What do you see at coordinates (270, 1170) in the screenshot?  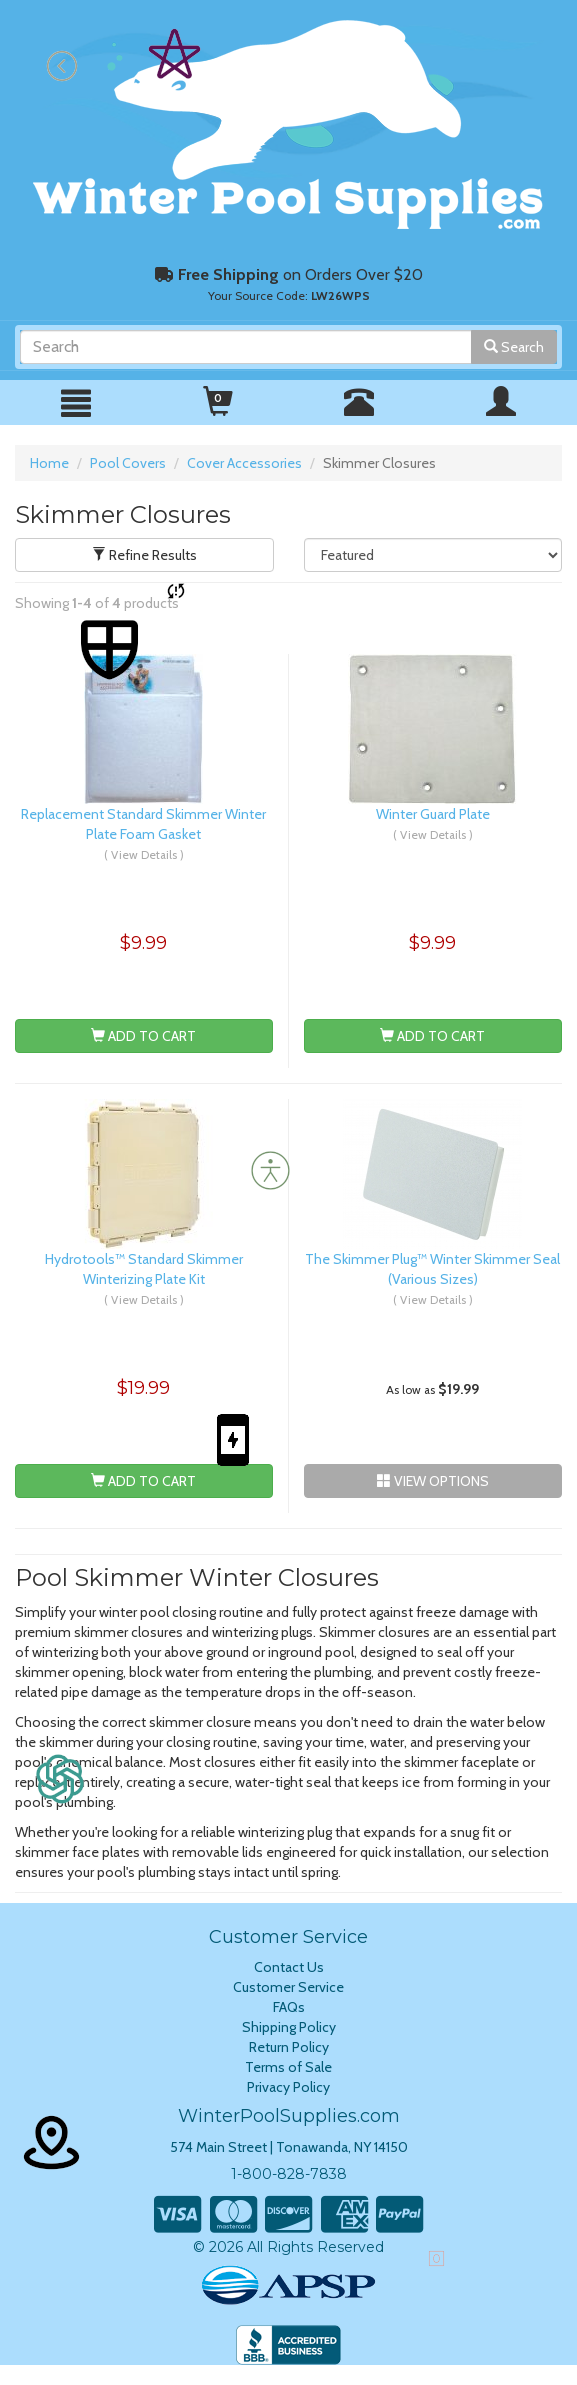 I see `view user profile` at bounding box center [270, 1170].